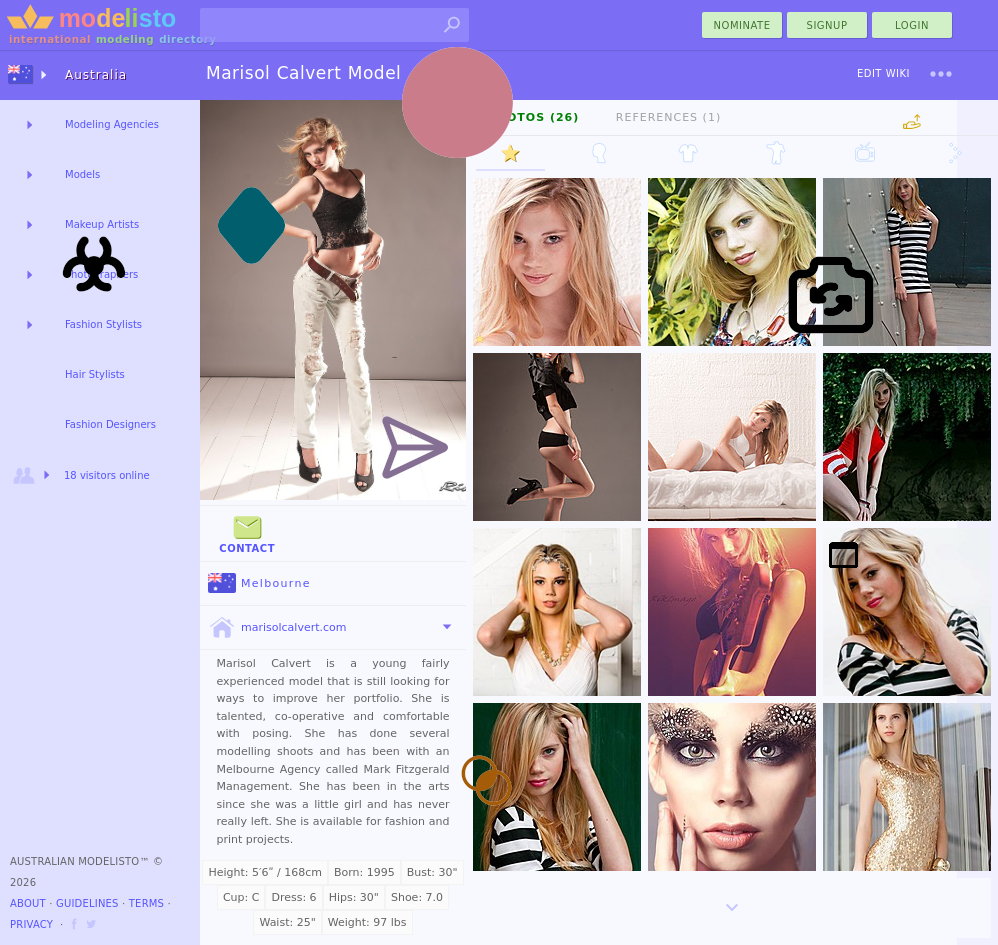 This screenshot has height=945, width=998. Describe the element at coordinates (413, 447) in the screenshot. I see `send a message` at that location.